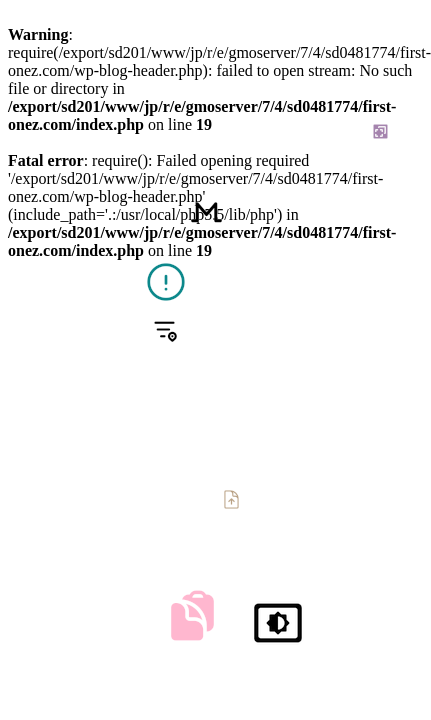 This screenshot has width=431, height=720. Describe the element at coordinates (231, 499) in the screenshot. I see `upload a document or file` at that location.